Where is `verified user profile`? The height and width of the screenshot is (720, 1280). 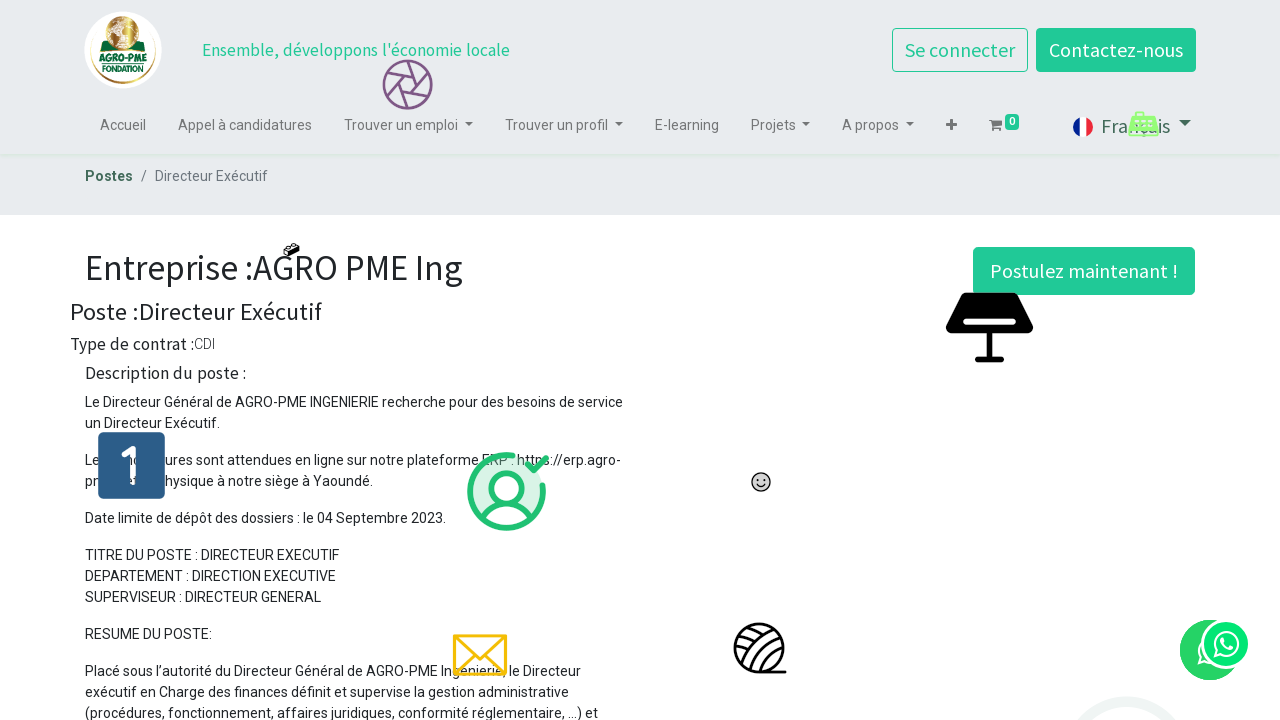
verified user profile is located at coordinates (506, 491).